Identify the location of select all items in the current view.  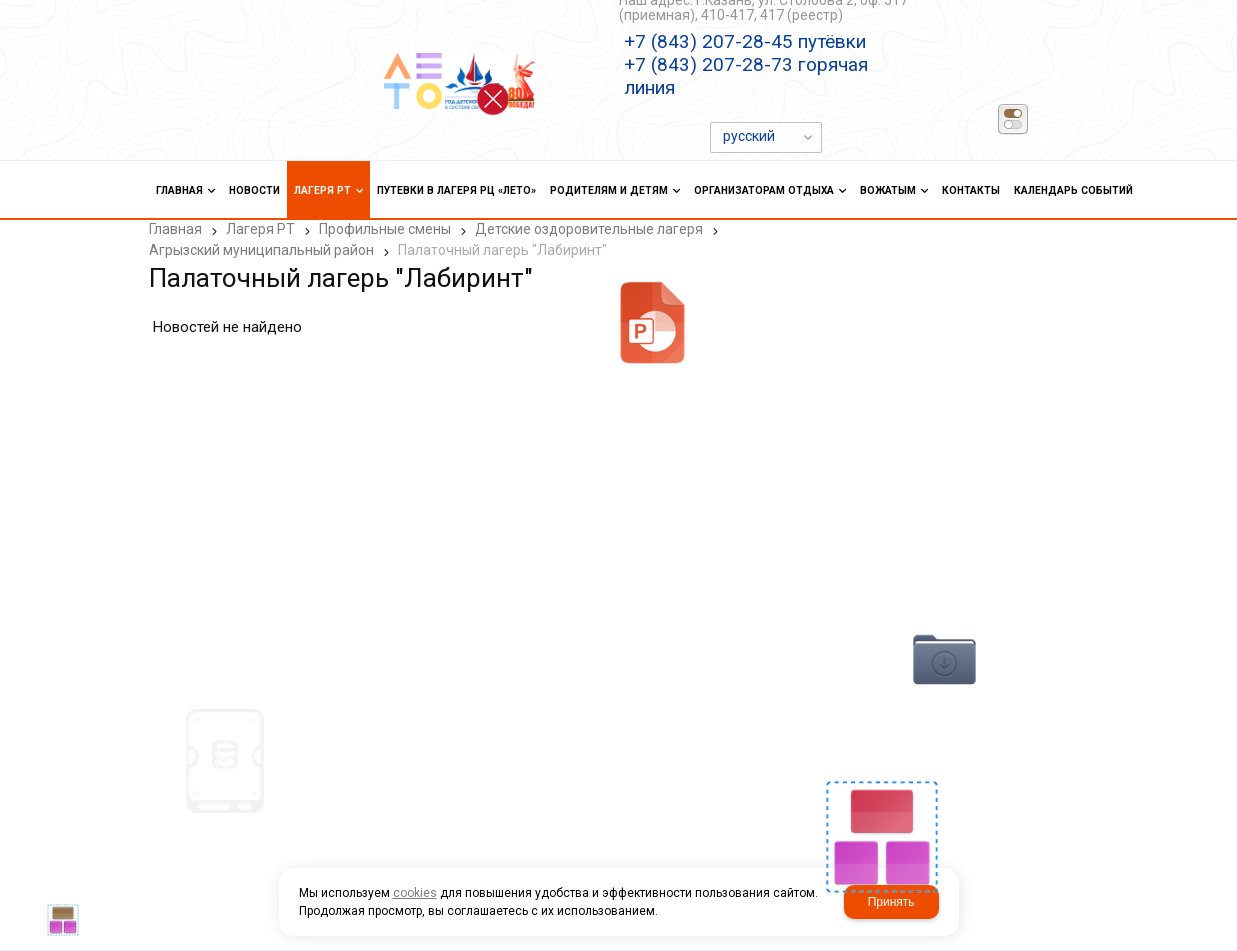
(63, 920).